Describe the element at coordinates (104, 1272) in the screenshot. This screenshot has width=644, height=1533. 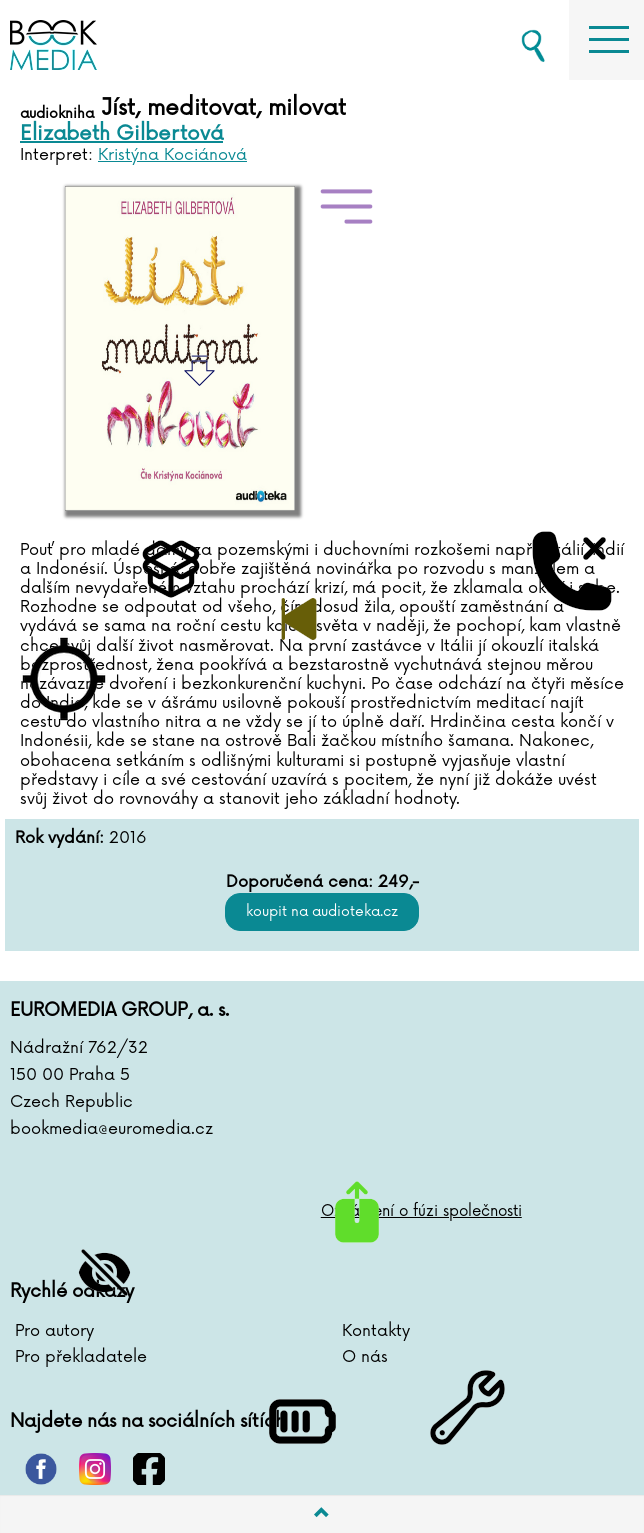
I see `hide password or sensitive content` at that location.